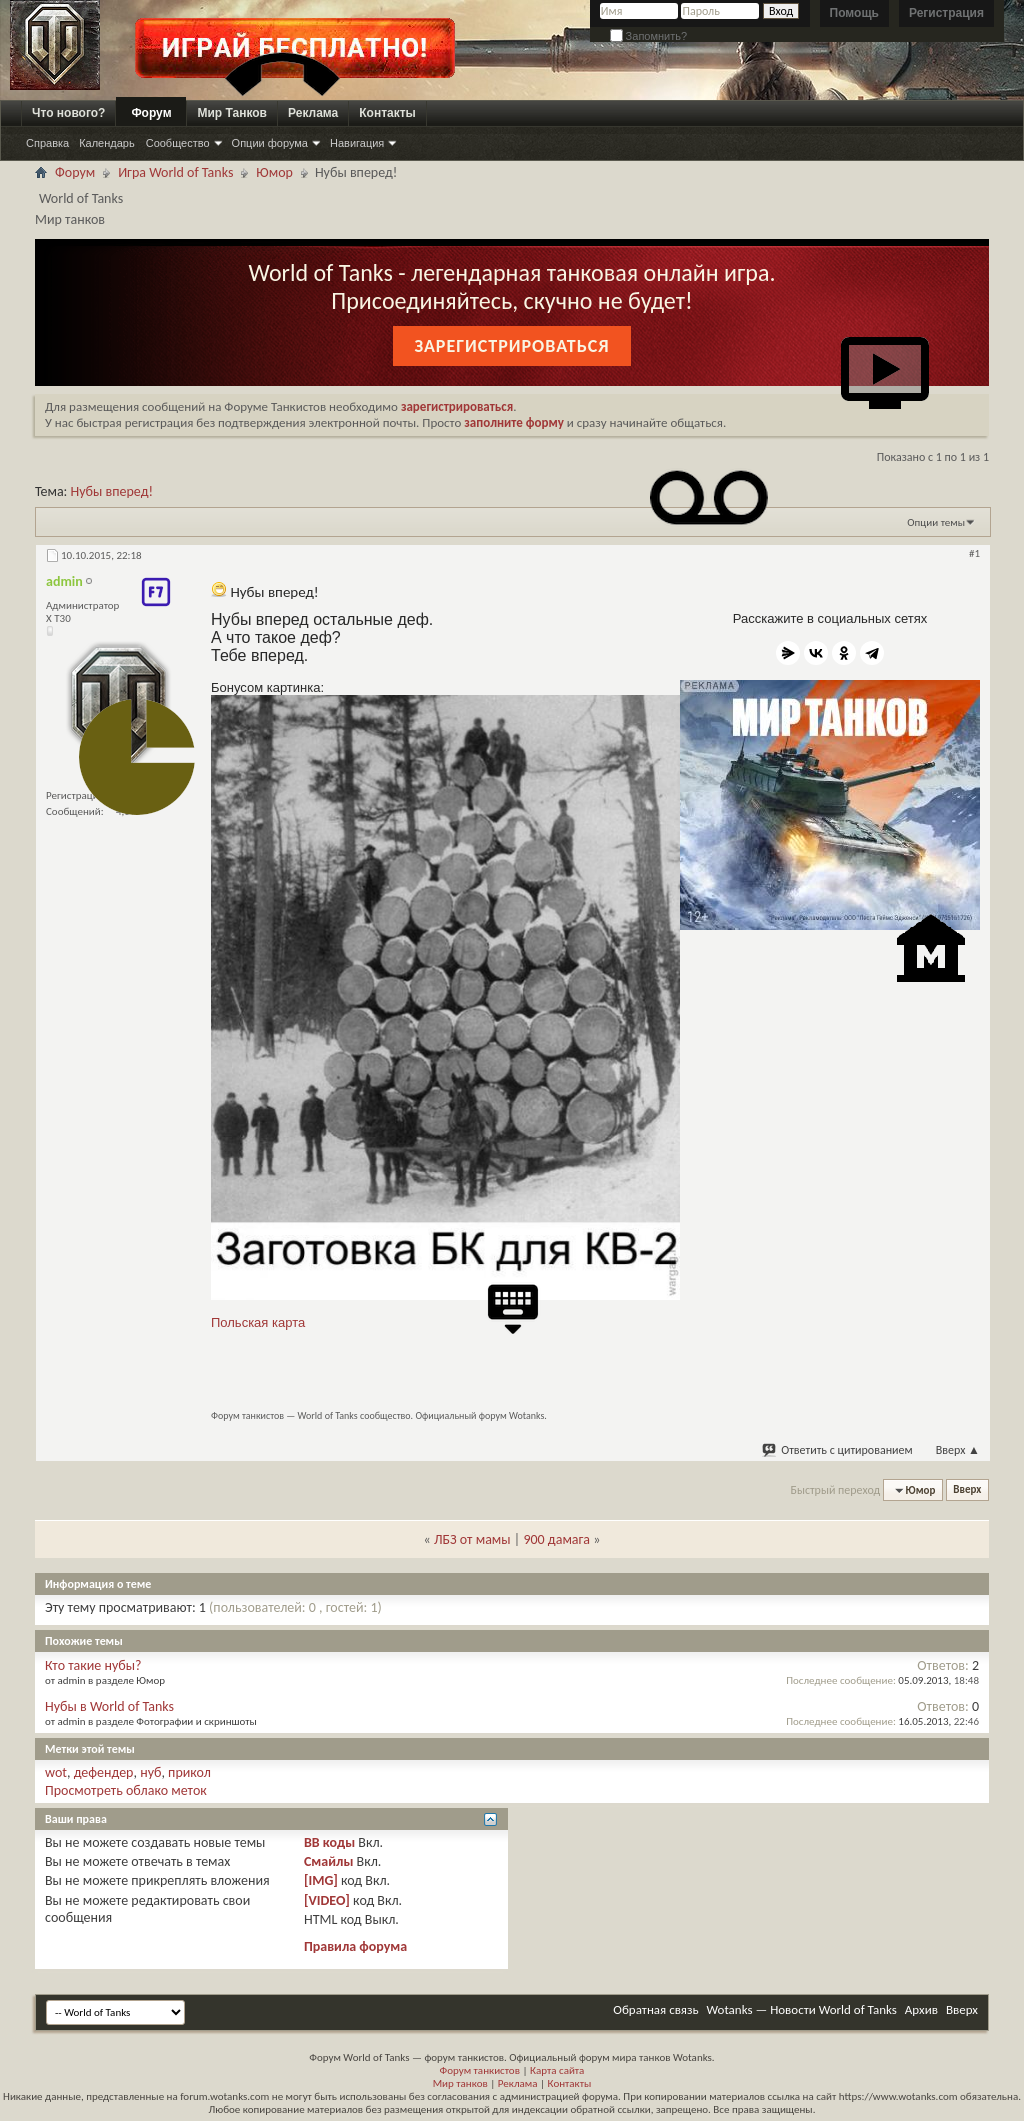 The image size is (1024, 2121). Describe the element at coordinates (709, 500) in the screenshot. I see `access voicemail messages` at that location.